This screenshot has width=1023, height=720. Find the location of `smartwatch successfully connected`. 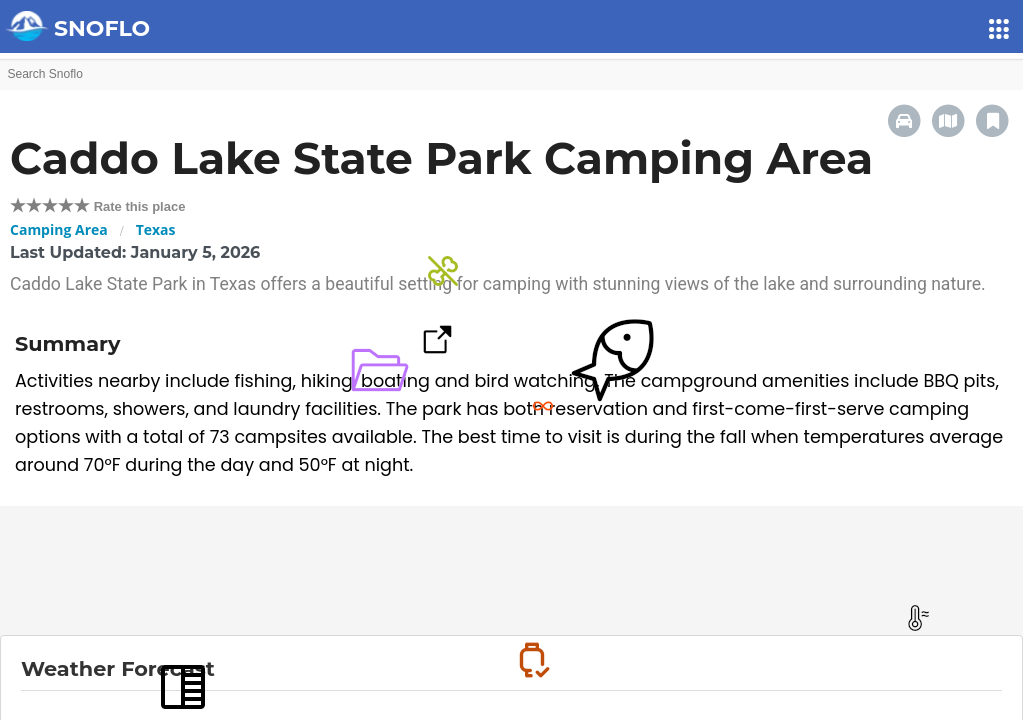

smartwatch successfully connected is located at coordinates (532, 660).